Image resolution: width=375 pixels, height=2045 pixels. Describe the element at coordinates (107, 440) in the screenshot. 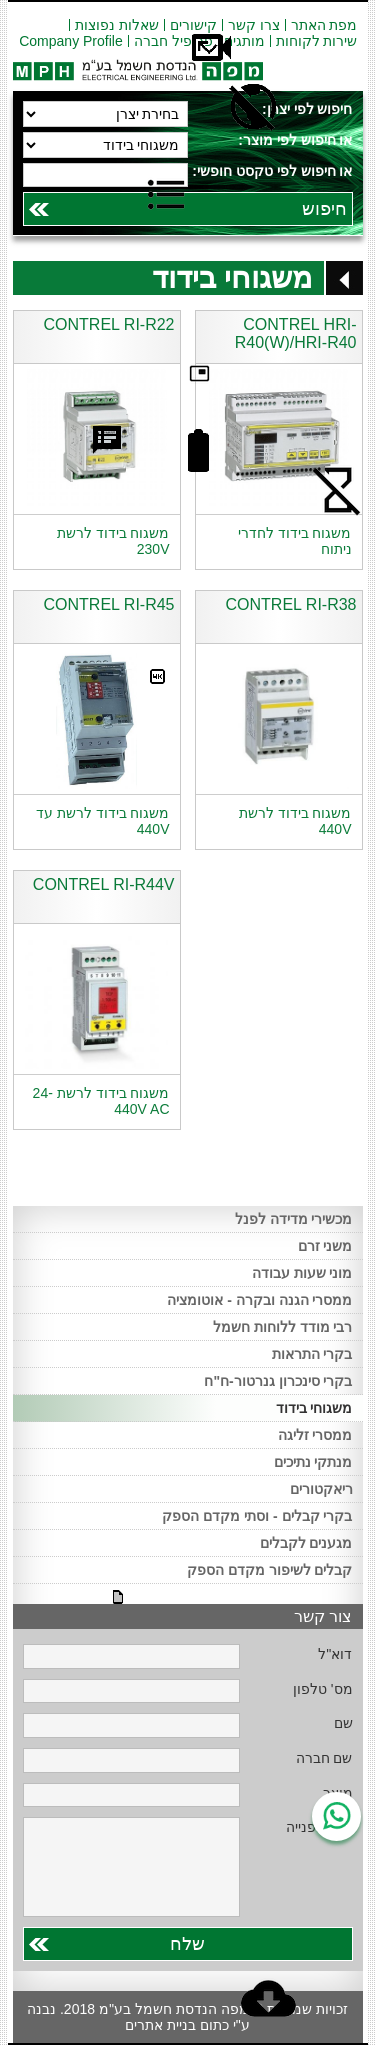

I see `view speaker notes or presentation notes` at that location.